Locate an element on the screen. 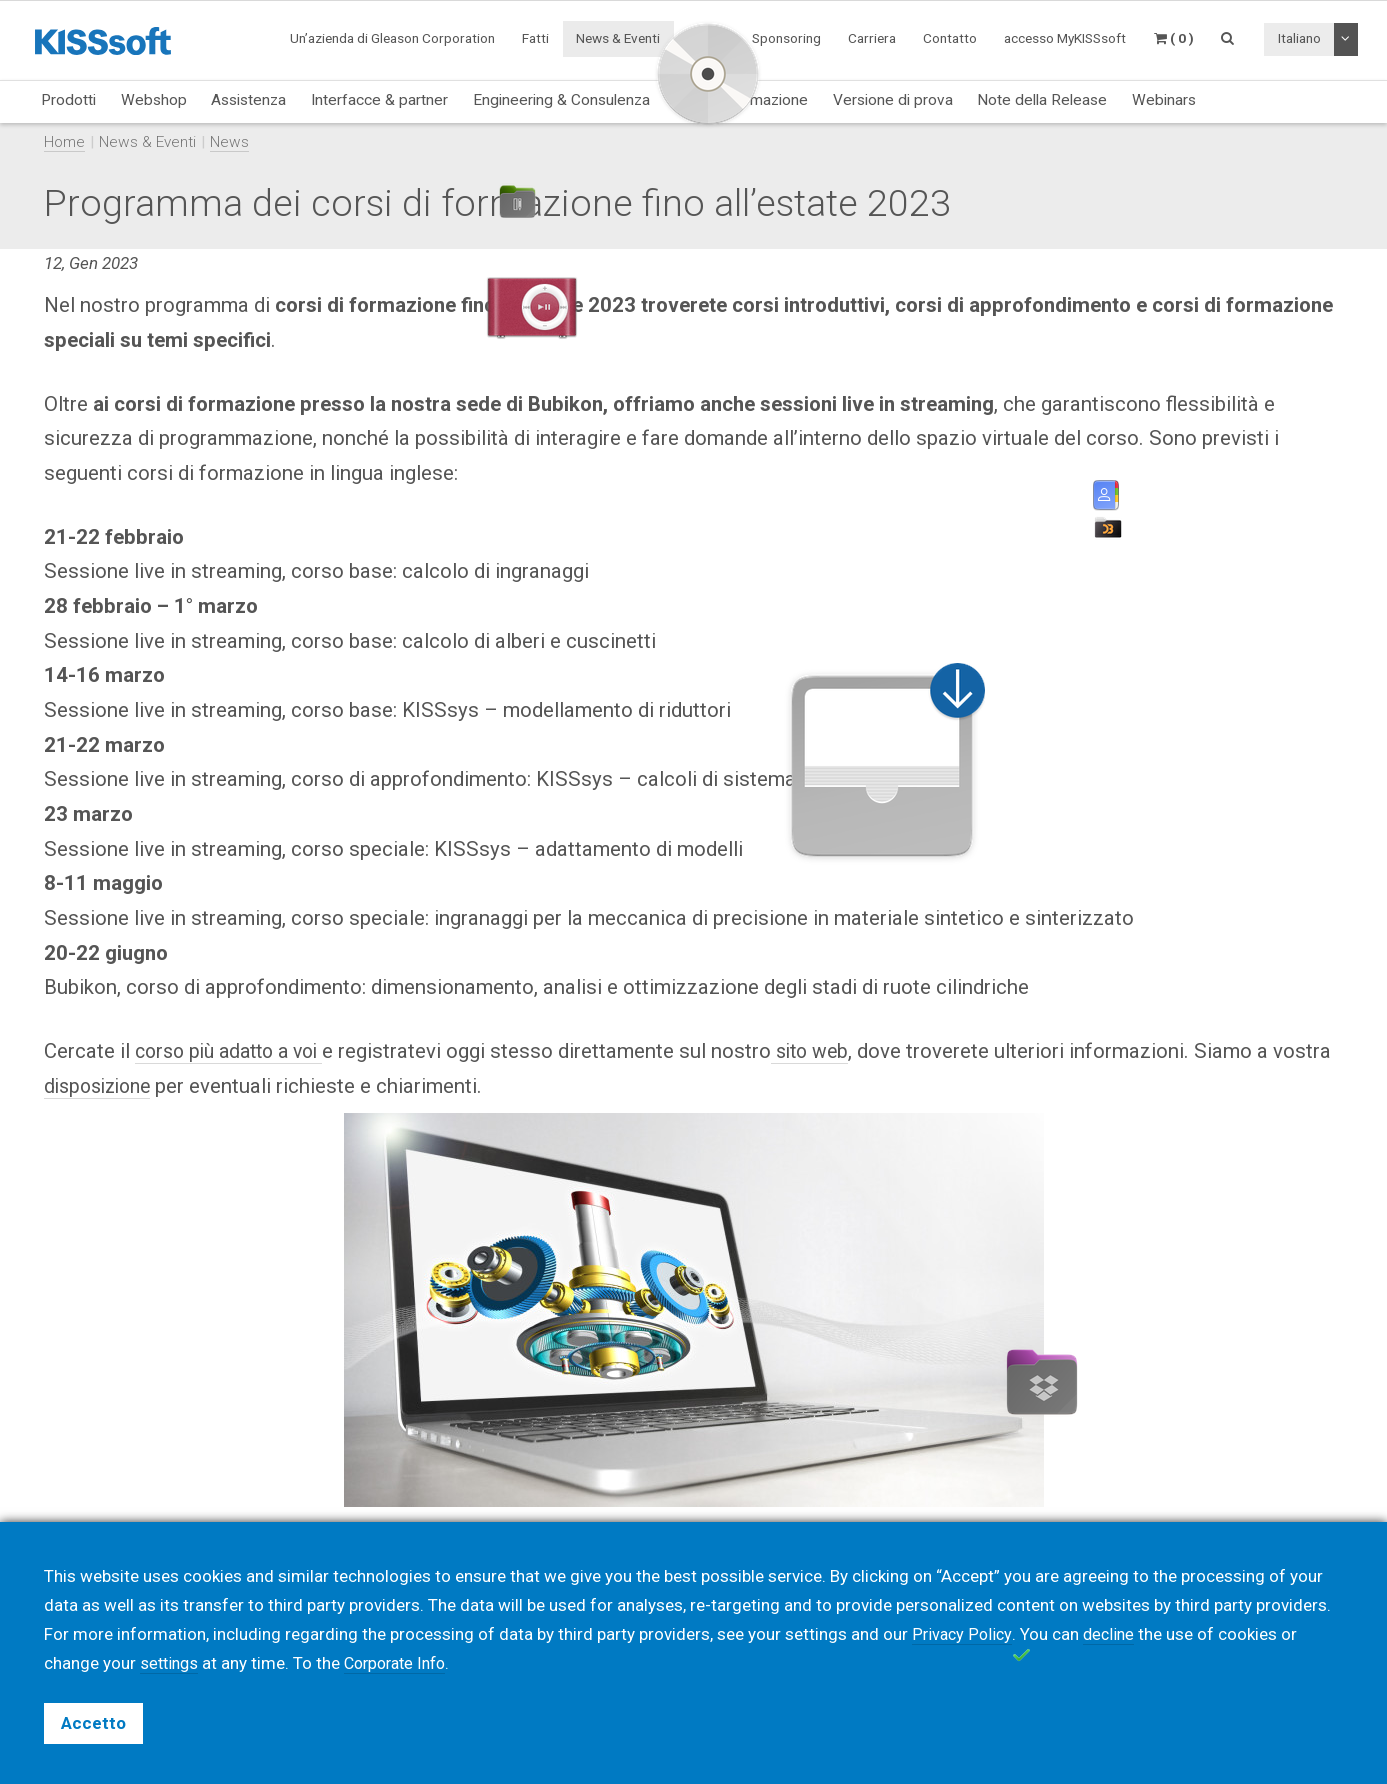 The image size is (1387, 1784). open your dropbox synced folder is located at coordinates (1042, 1382).